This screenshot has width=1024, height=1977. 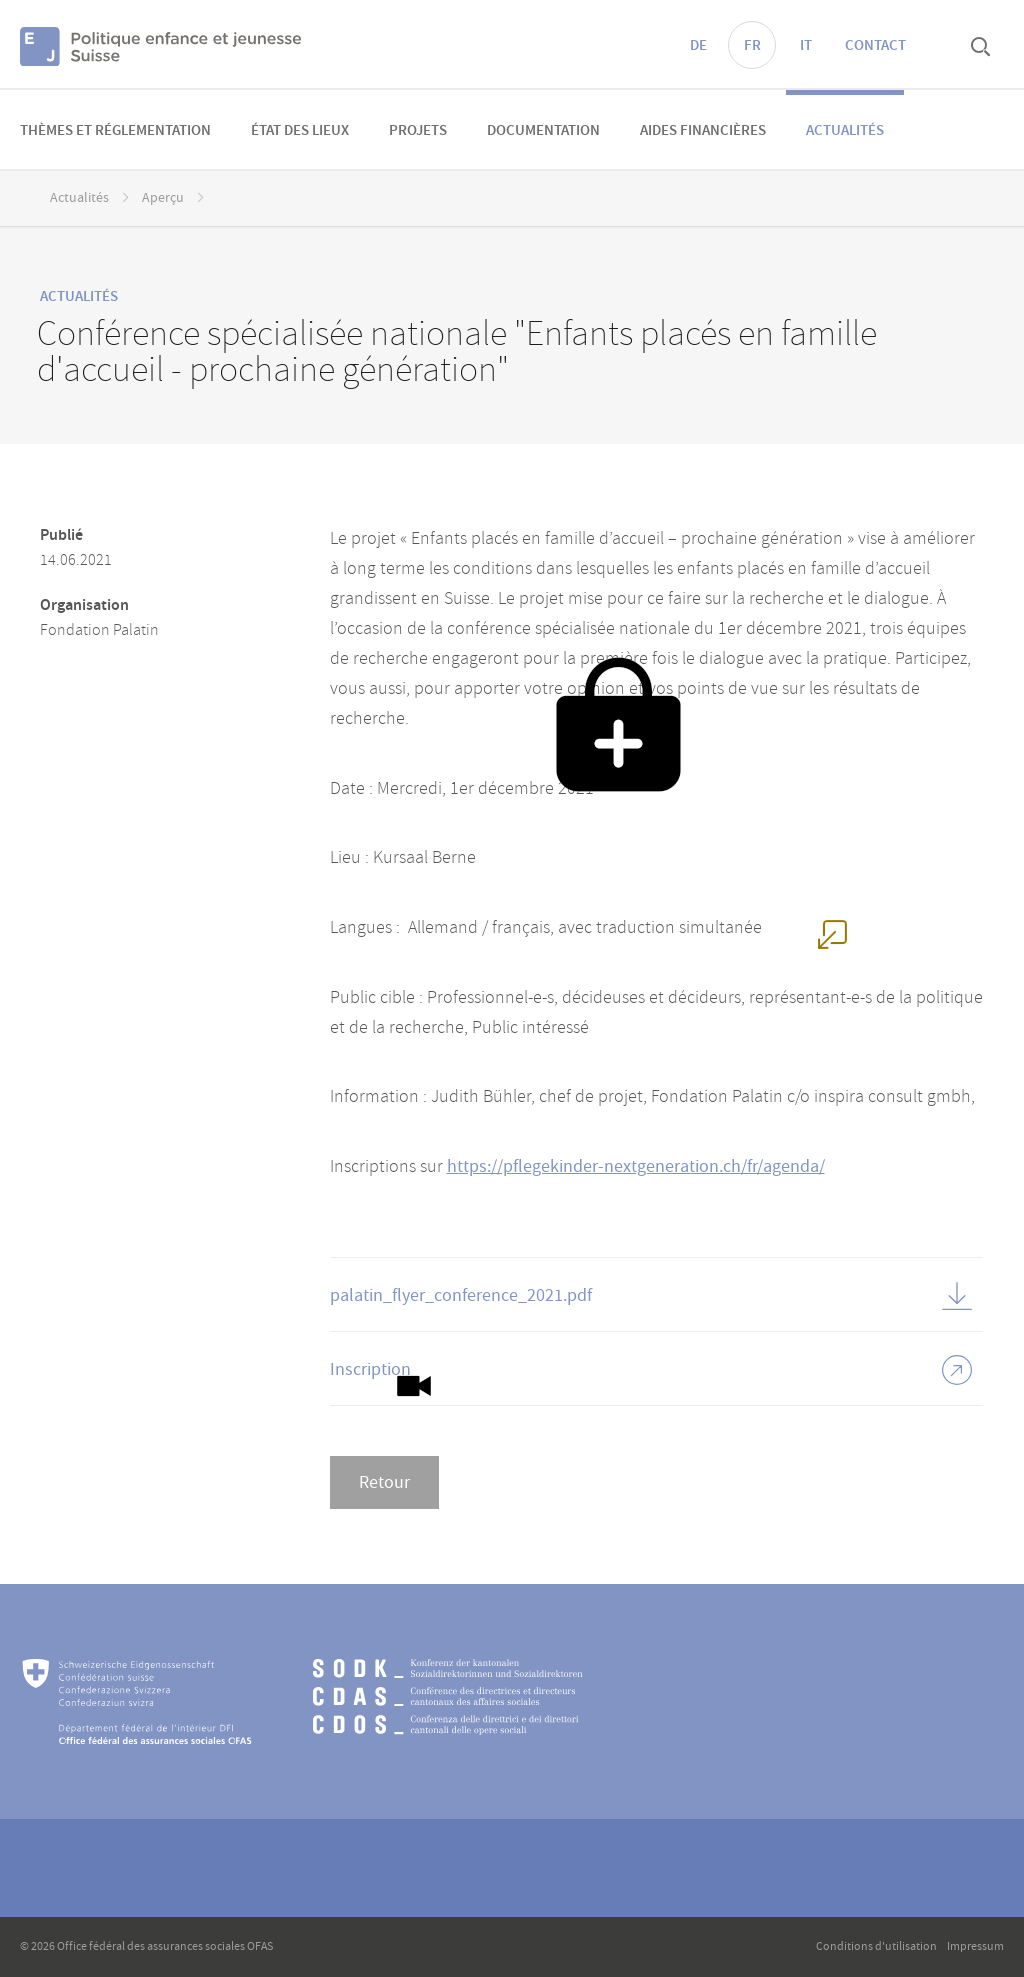 I want to click on add item to shopping bag, so click(x=618, y=724).